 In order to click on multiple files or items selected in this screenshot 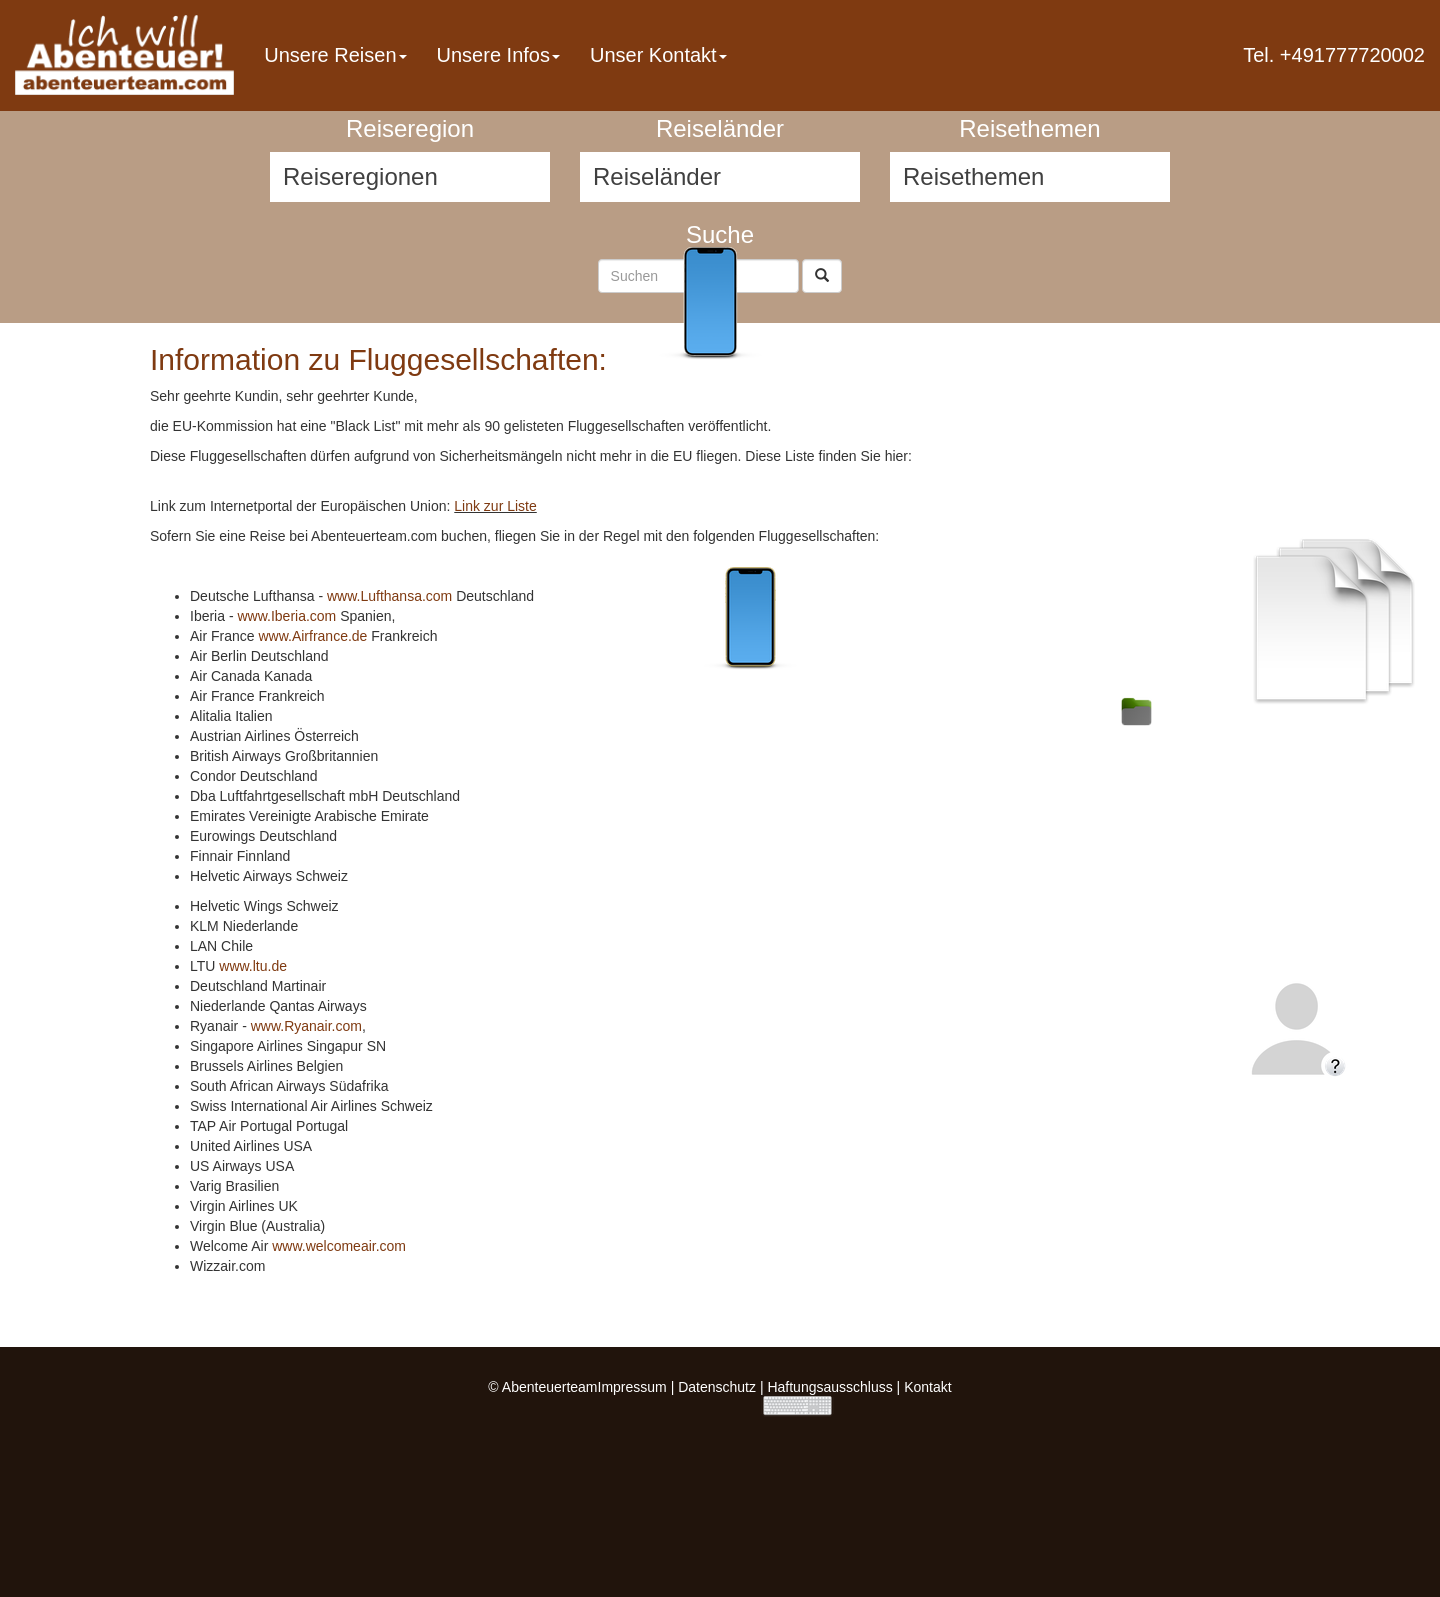, I will do `click(1333, 622)`.